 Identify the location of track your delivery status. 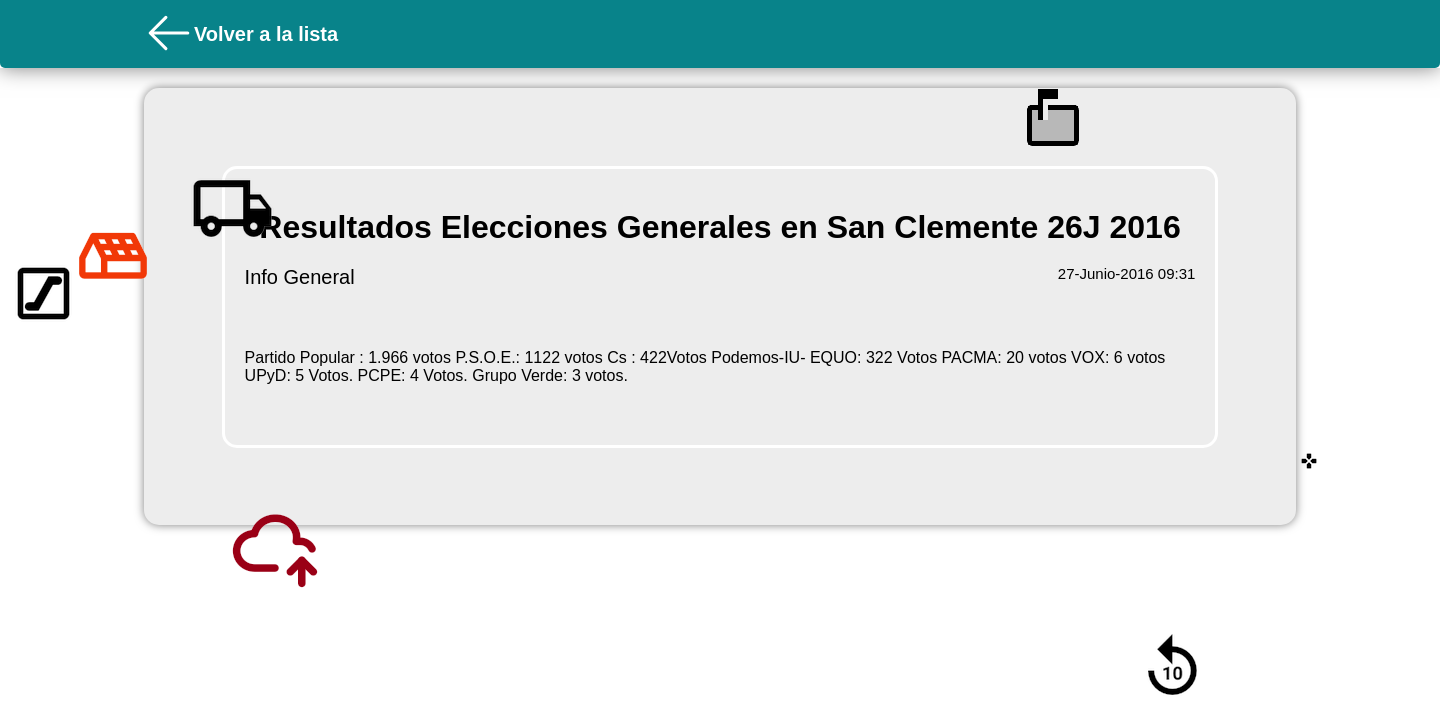
(232, 208).